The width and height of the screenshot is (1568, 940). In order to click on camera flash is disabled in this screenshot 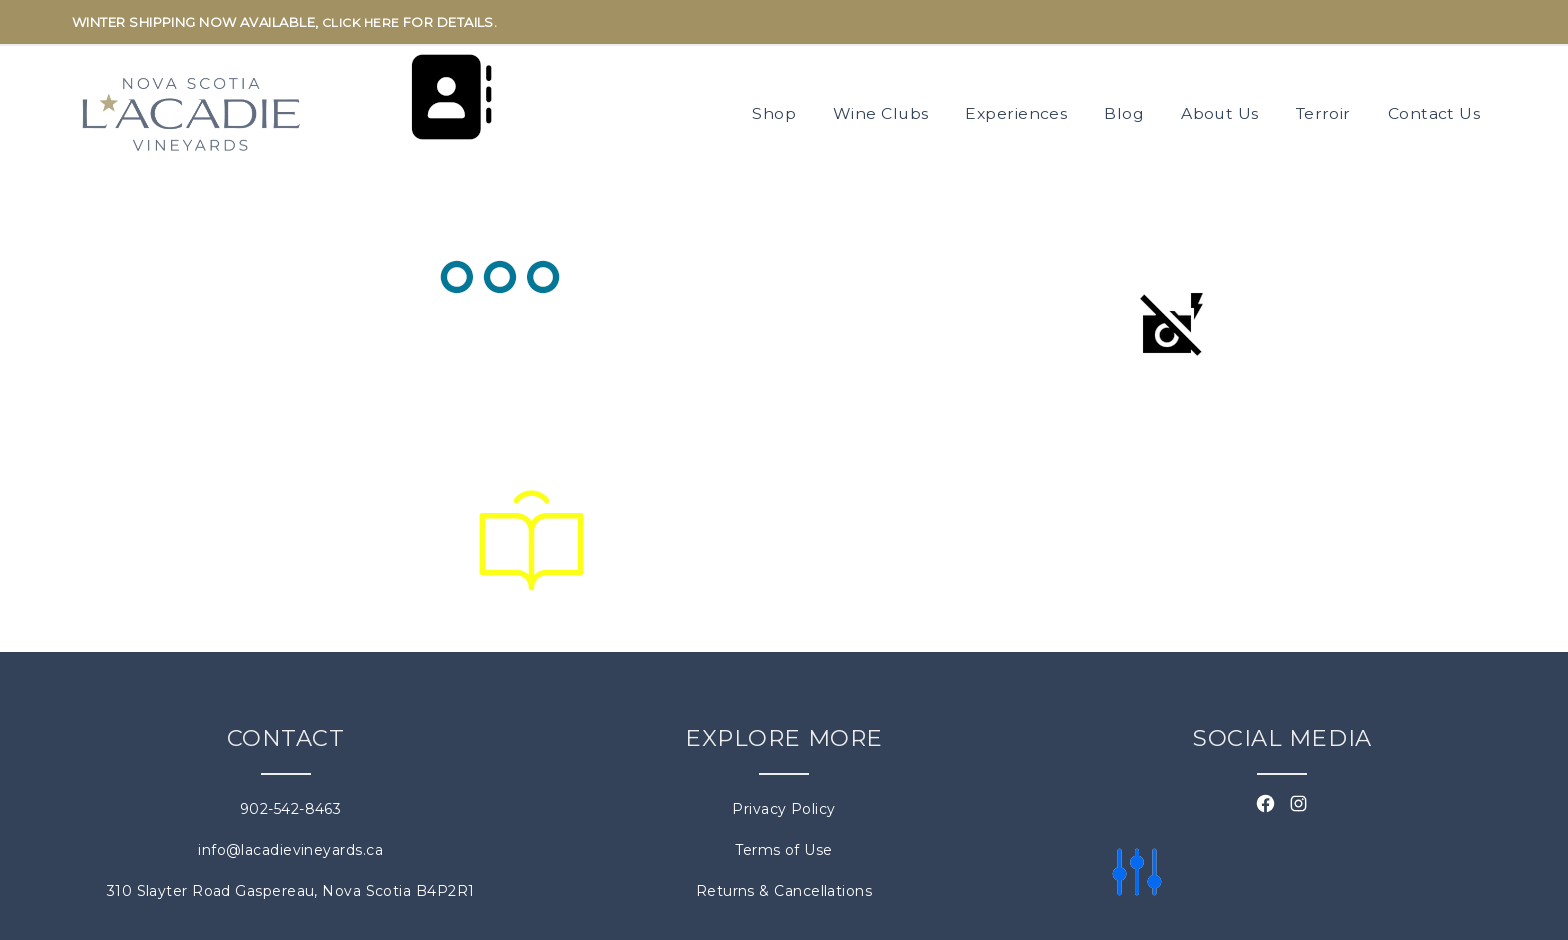, I will do `click(1173, 323)`.